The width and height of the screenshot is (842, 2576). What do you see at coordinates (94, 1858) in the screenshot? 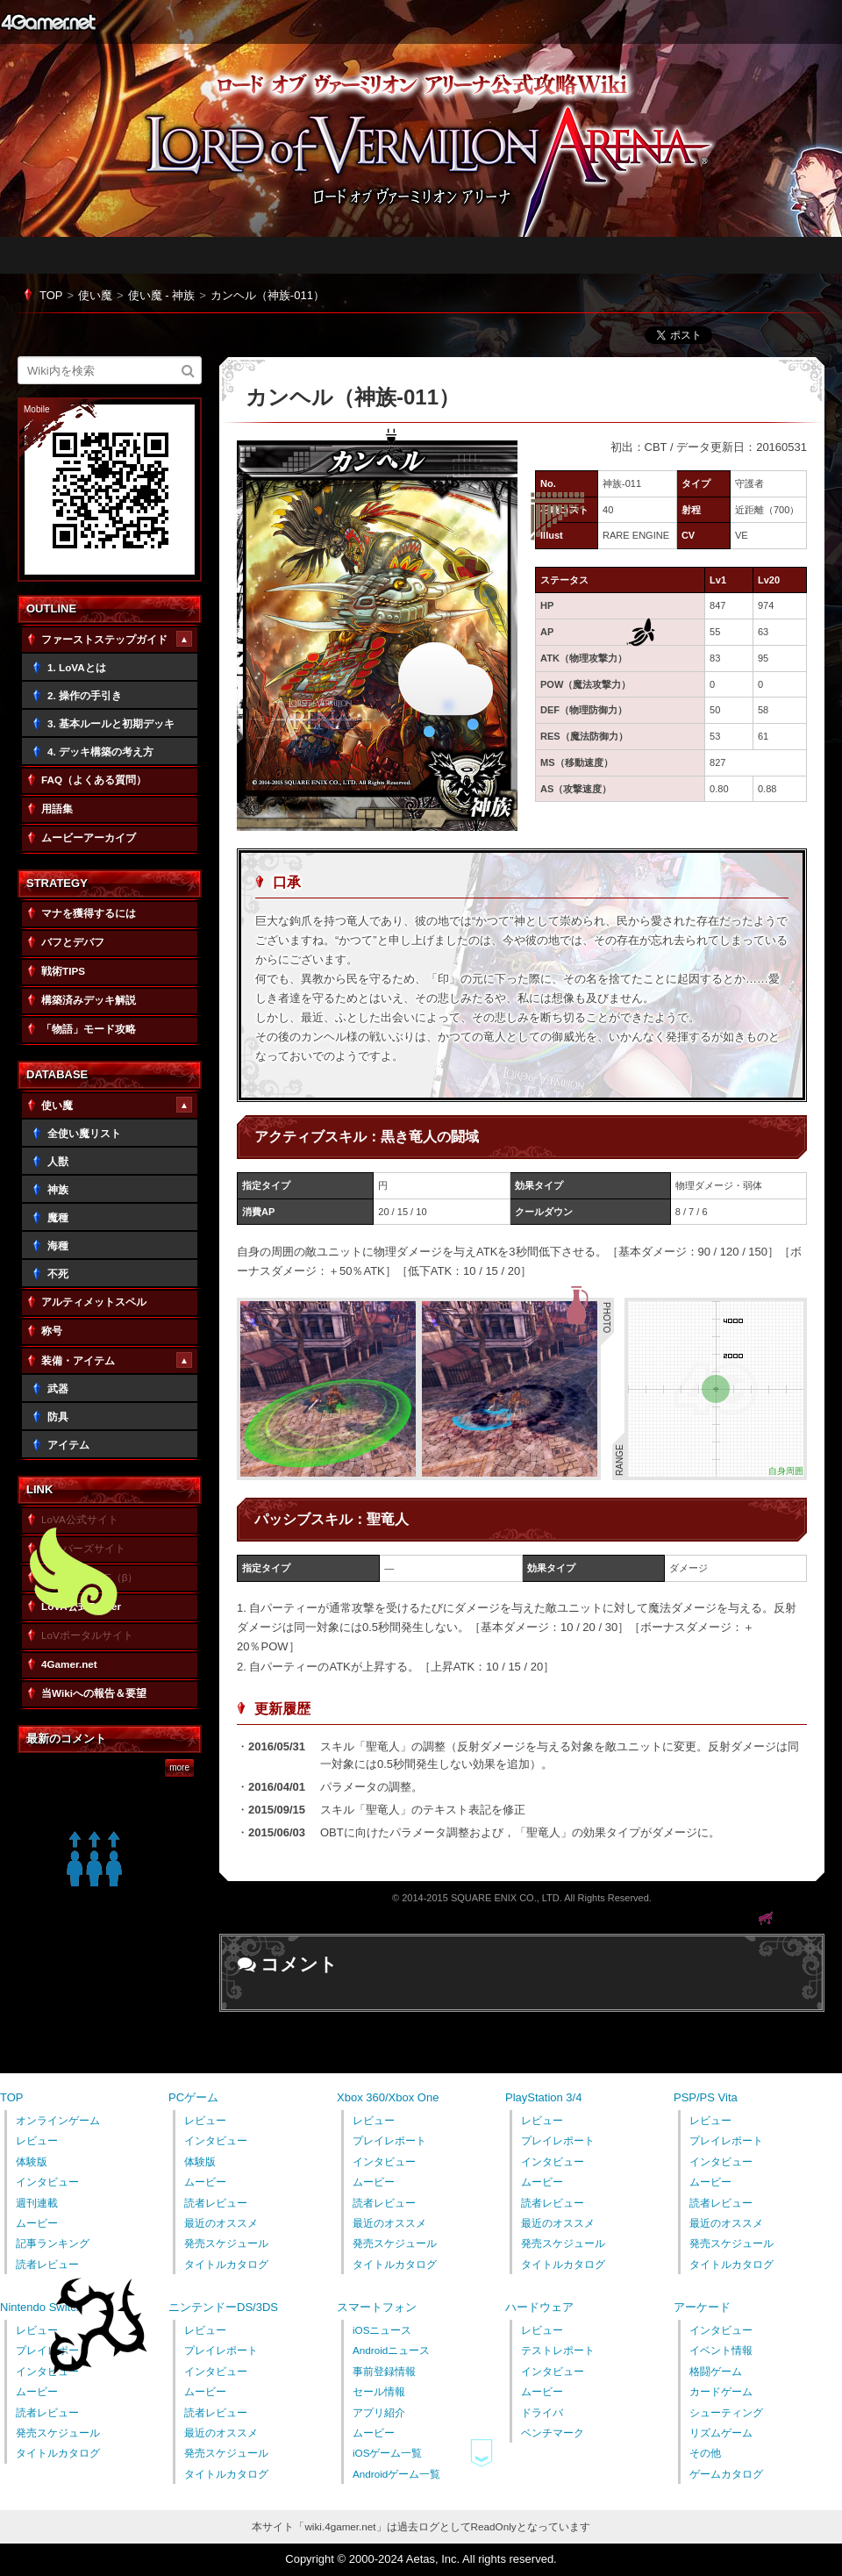
I see `upgrade your team or group members` at bounding box center [94, 1858].